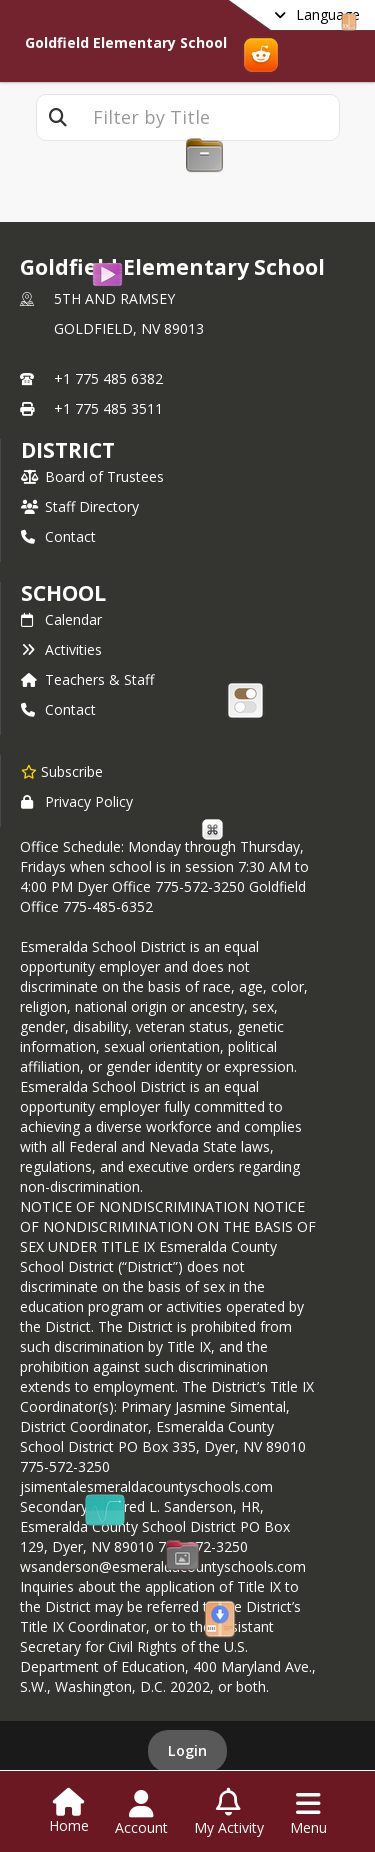  I want to click on open pictures folder, so click(182, 1554).